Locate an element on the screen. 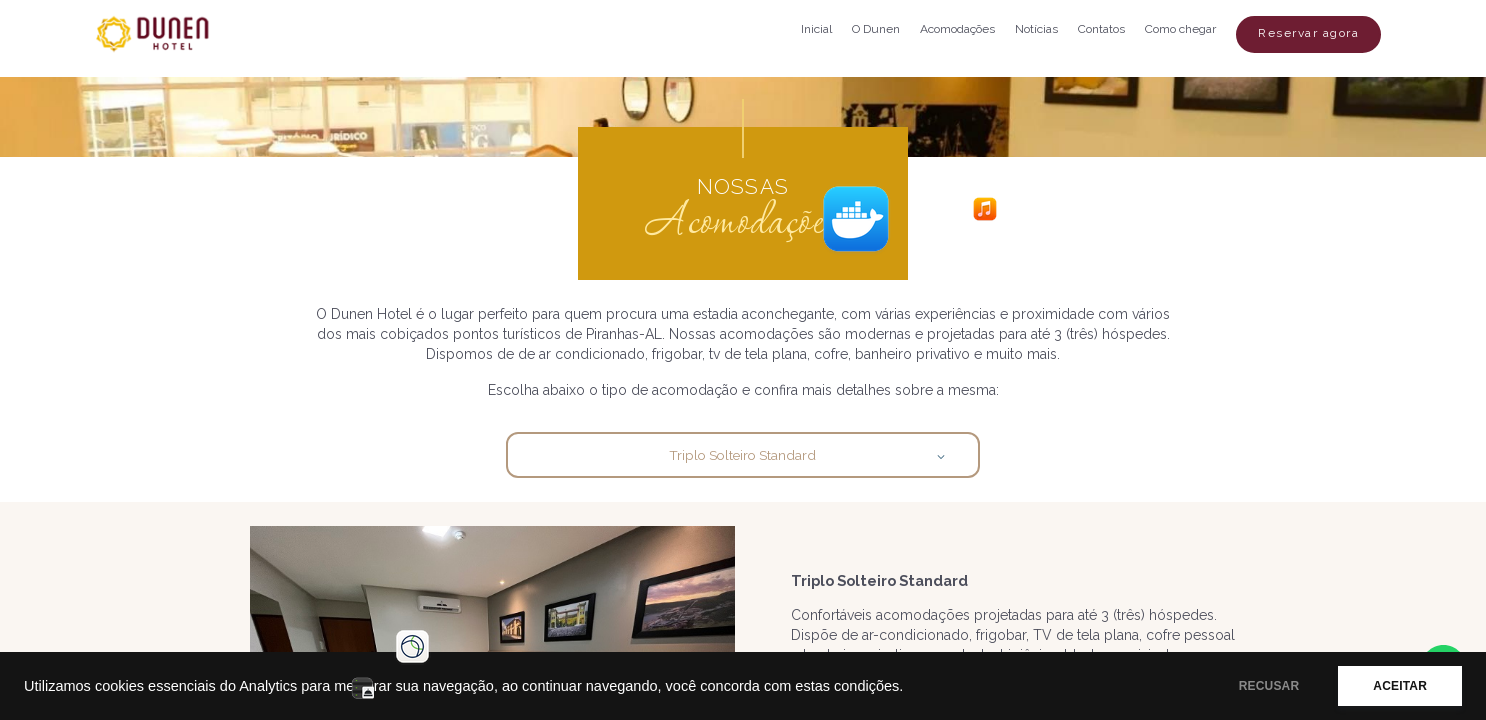  open google play music app is located at coordinates (985, 209).